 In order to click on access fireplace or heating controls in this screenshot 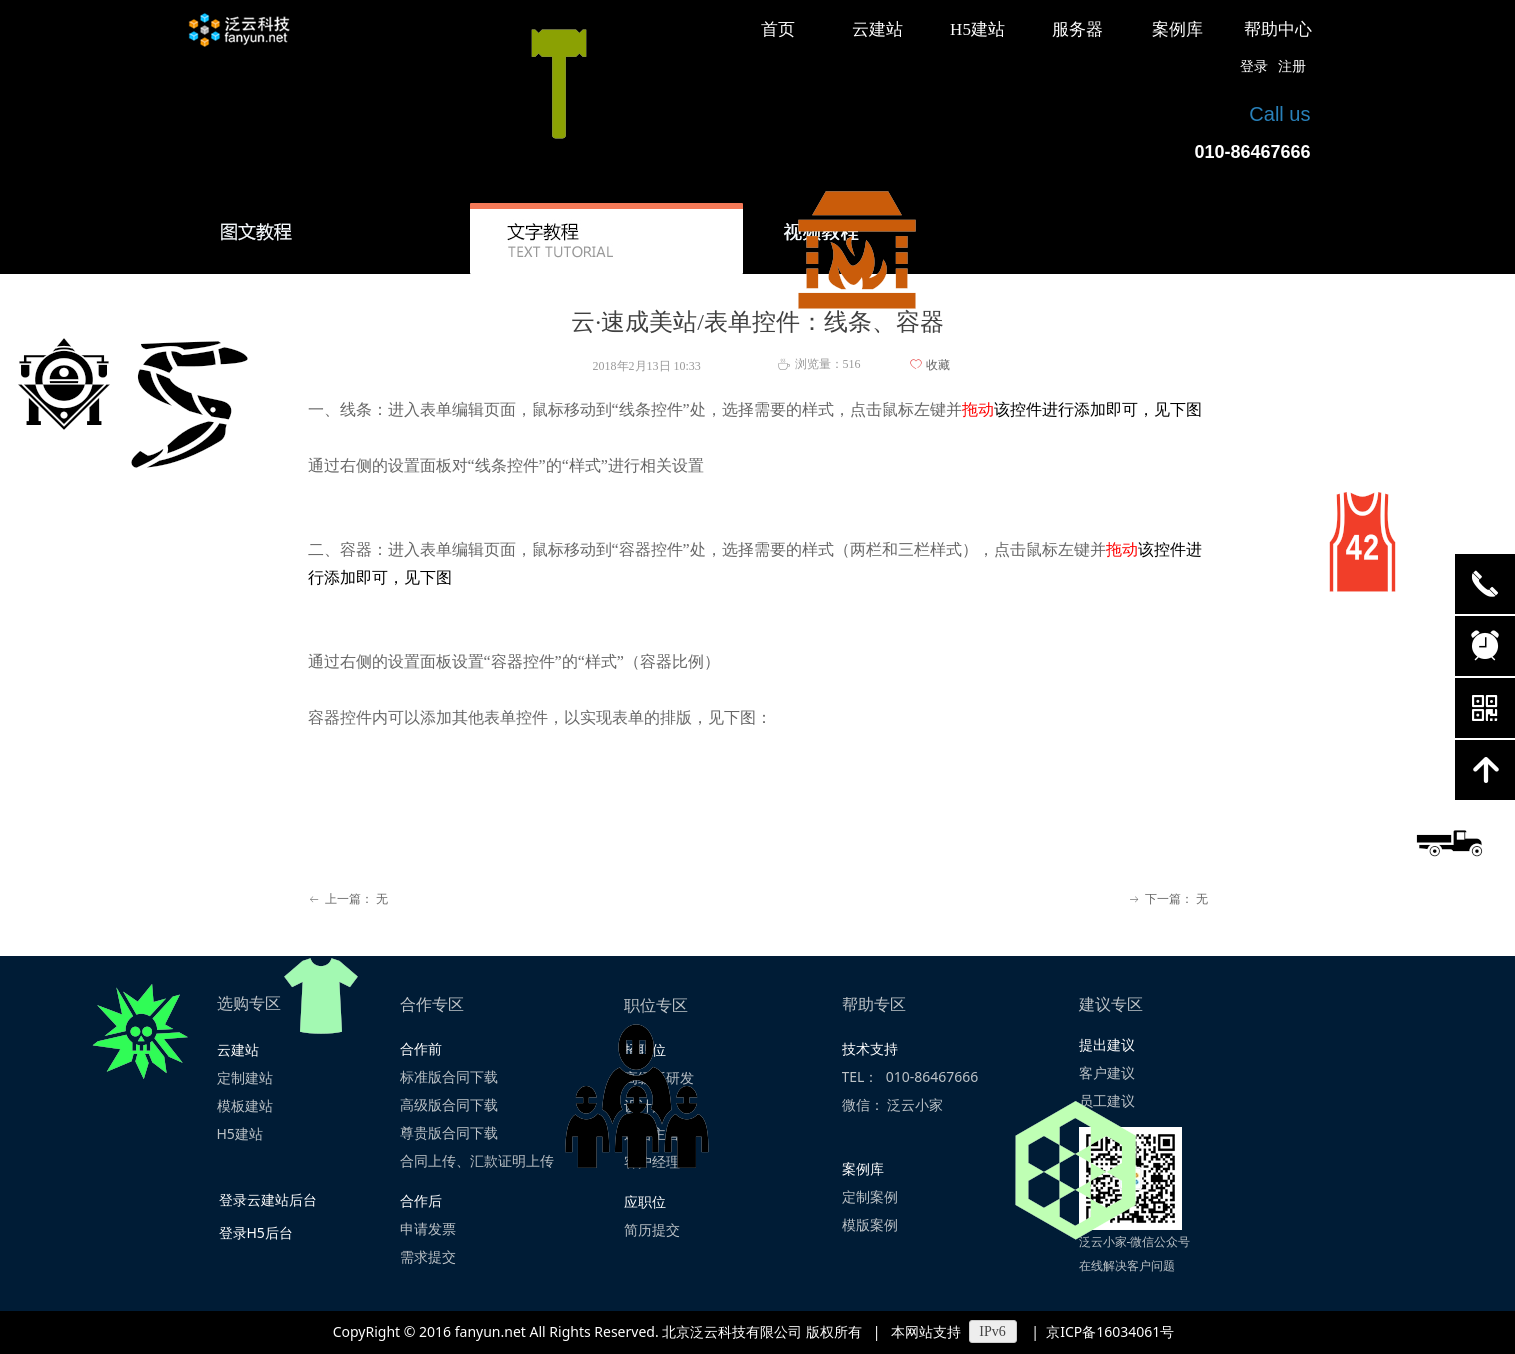, I will do `click(857, 250)`.